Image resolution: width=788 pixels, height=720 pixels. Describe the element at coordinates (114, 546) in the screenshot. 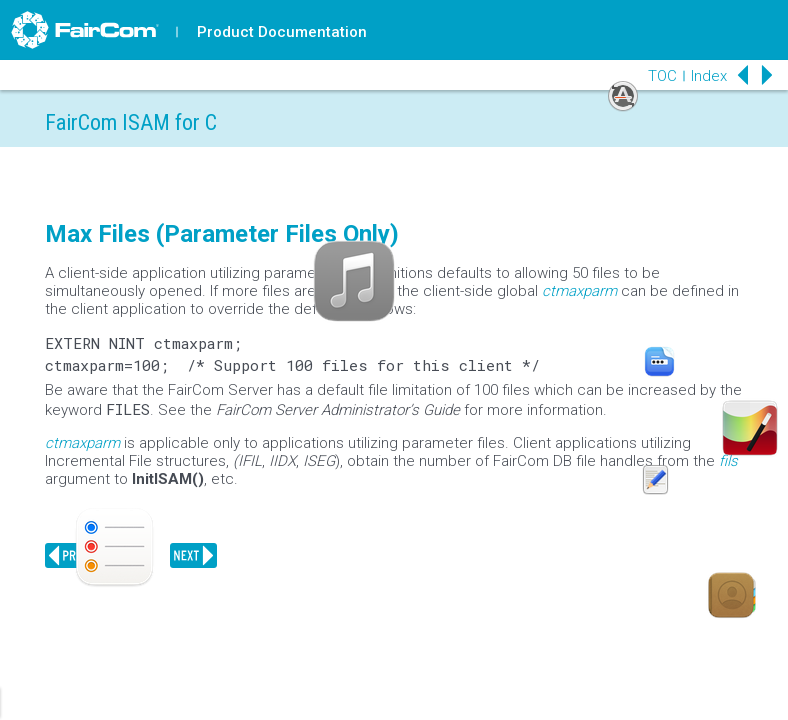

I see `open the Reminders app` at that location.